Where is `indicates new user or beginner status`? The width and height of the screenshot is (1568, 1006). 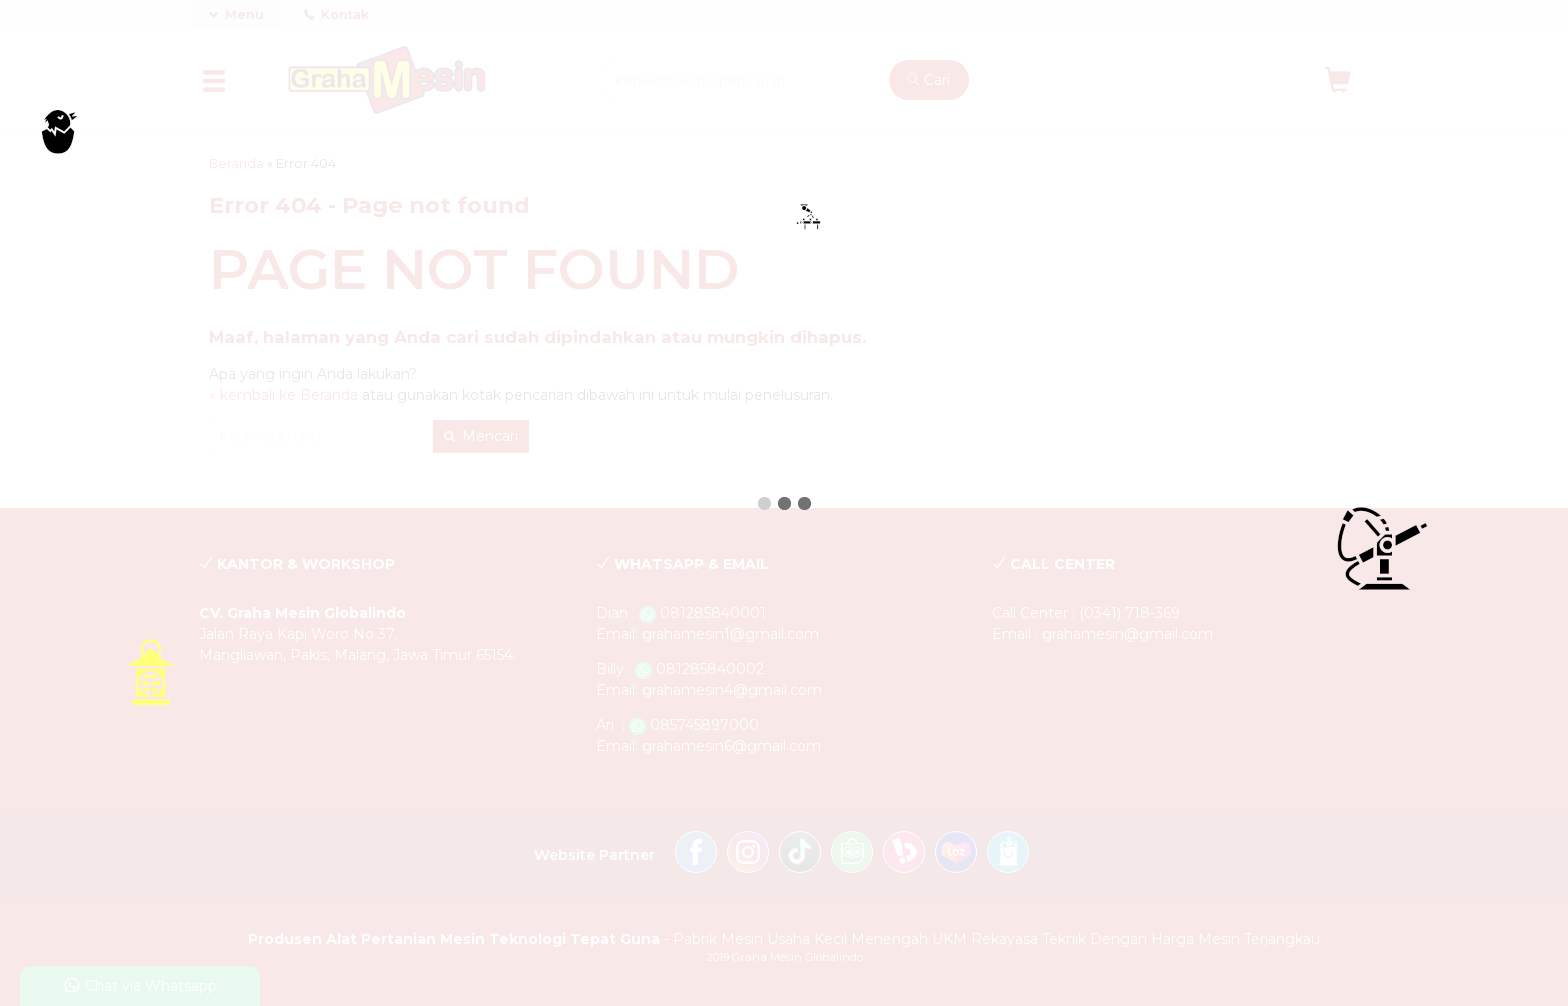 indicates new user or beginner status is located at coordinates (58, 131).